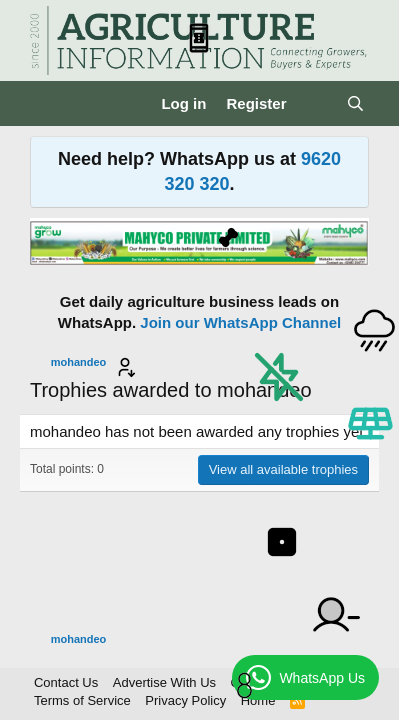 This screenshot has width=399, height=720. What do you see at coordinates (335, 616) in the screenshot?
I see `remove a user or contact` at bounding box center [335, 616].